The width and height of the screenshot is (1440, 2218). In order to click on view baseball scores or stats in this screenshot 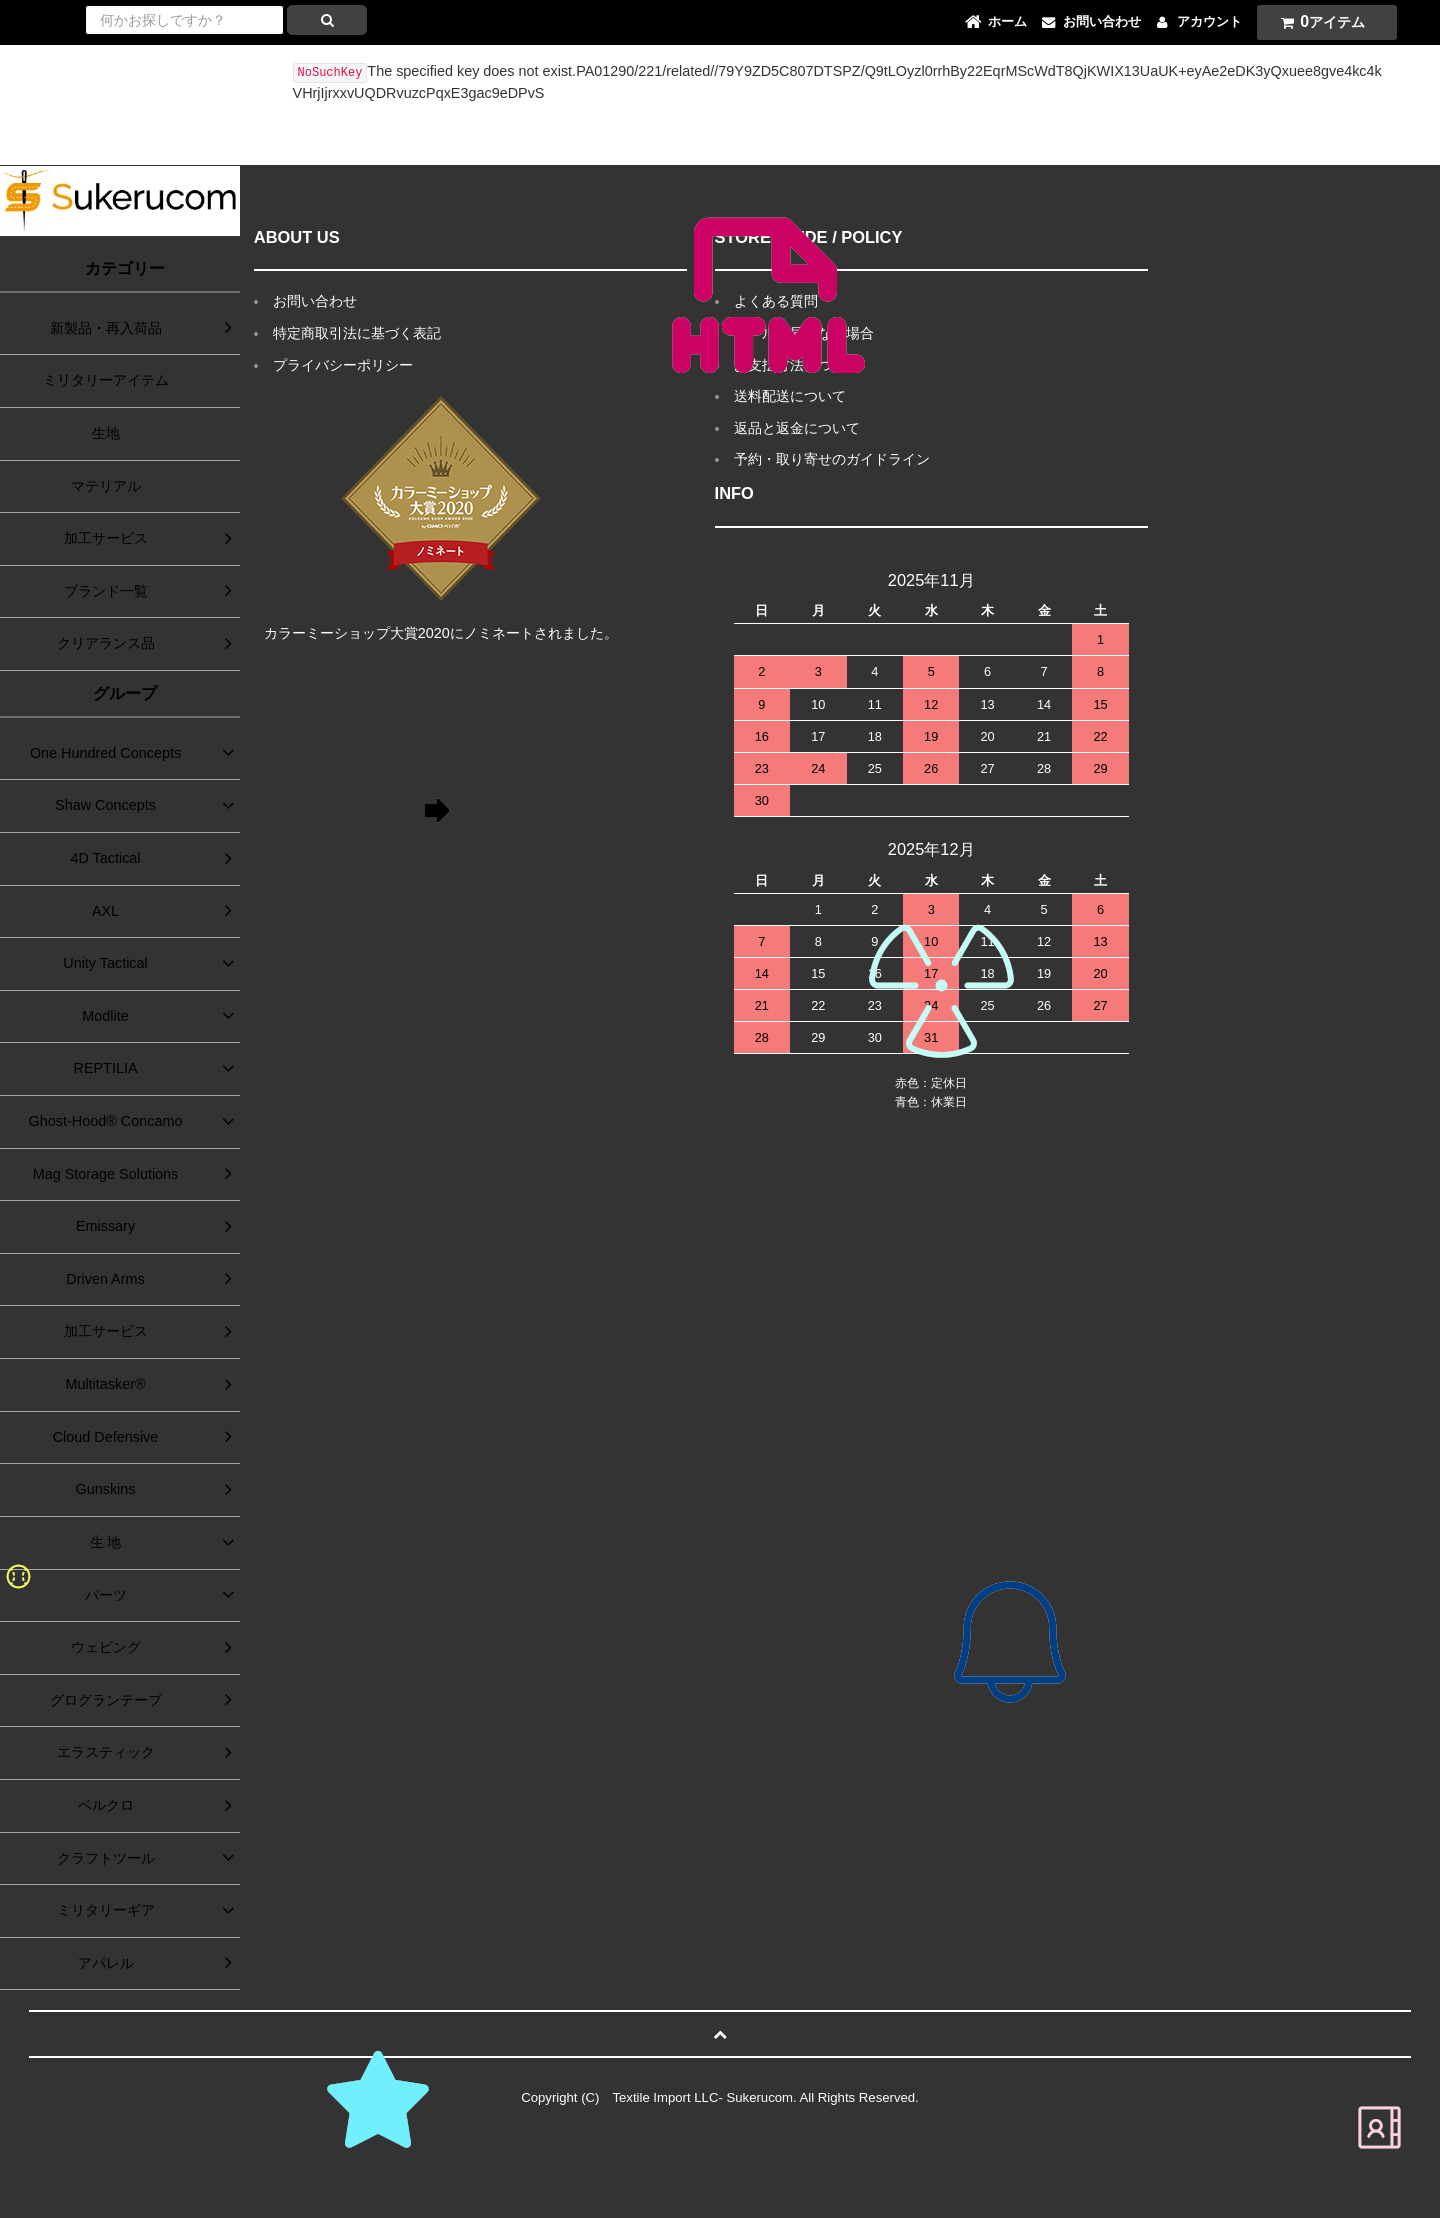, I will do `click(18, 1576)`.